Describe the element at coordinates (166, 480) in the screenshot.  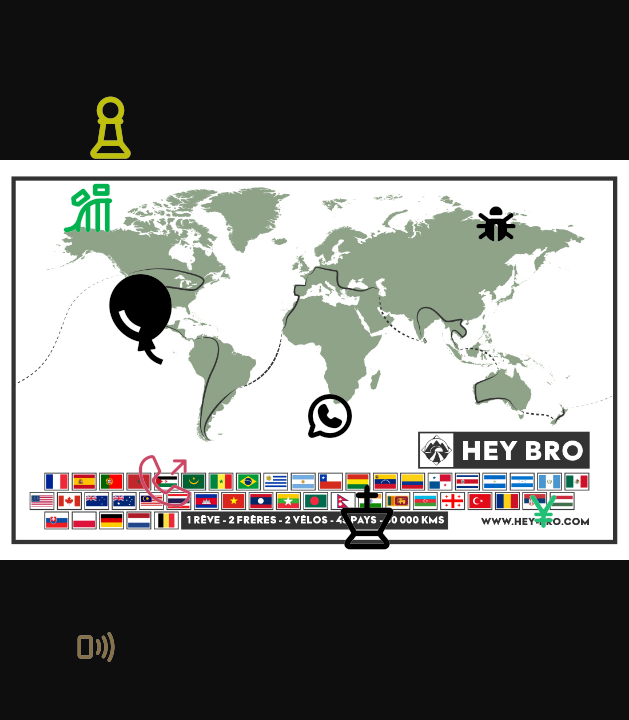
I see `make an outgoing call` at that location.